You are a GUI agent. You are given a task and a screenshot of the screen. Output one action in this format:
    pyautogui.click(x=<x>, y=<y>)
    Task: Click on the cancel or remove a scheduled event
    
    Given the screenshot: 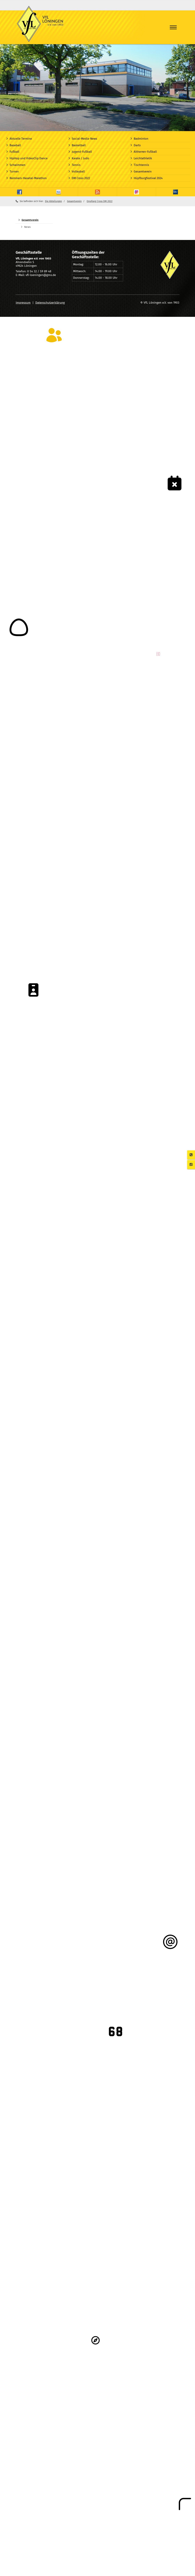 What is the action you would take?
    pyautogui.click(x=174, y=483)
    